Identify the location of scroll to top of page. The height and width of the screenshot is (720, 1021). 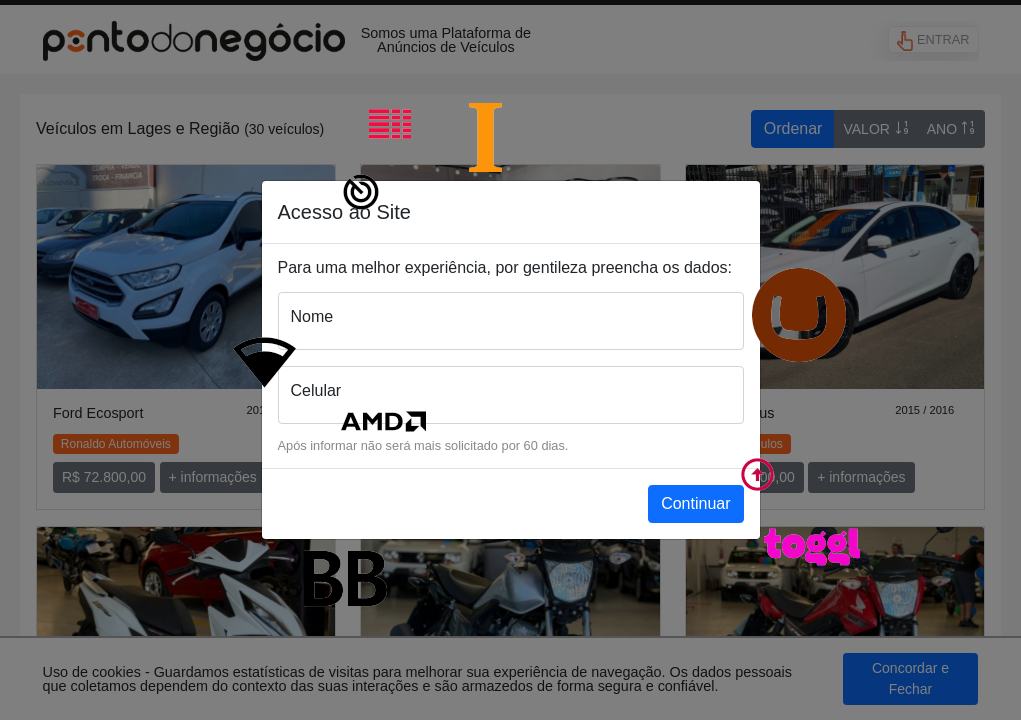
(757, 474).